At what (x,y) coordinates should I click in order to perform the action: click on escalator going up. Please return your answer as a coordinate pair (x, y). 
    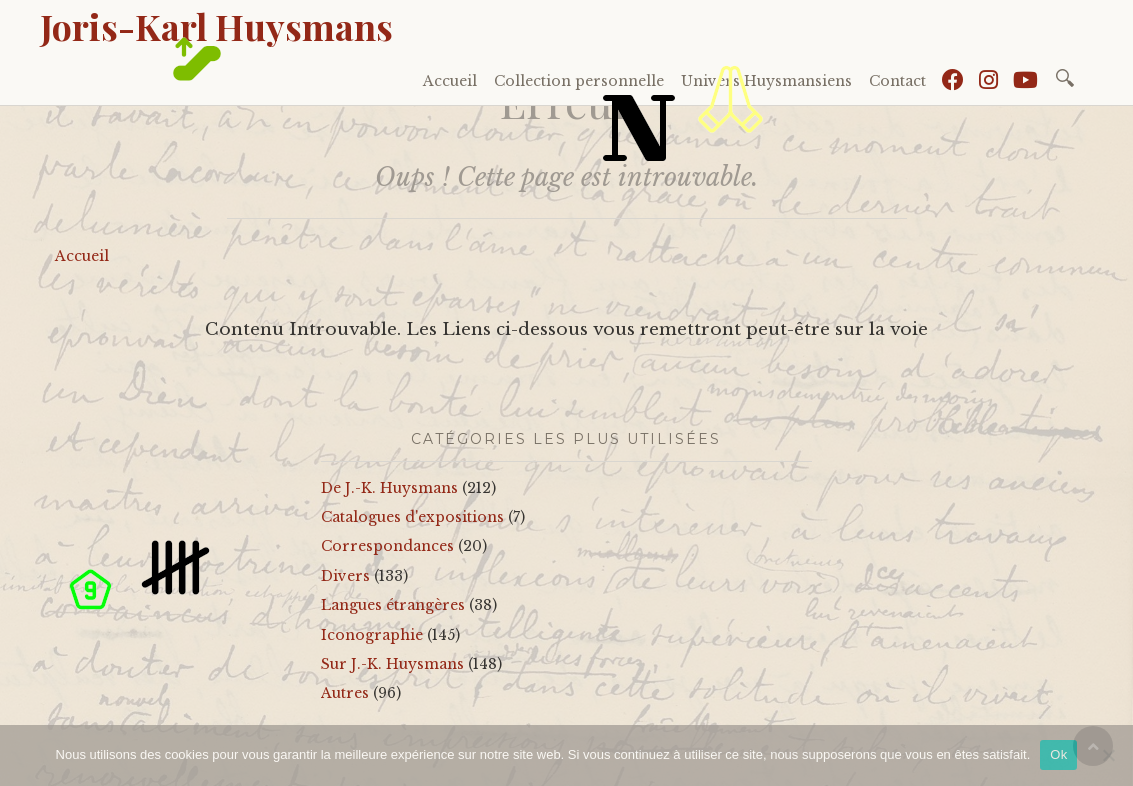
    Looking at the image, I should click on (197, 59).